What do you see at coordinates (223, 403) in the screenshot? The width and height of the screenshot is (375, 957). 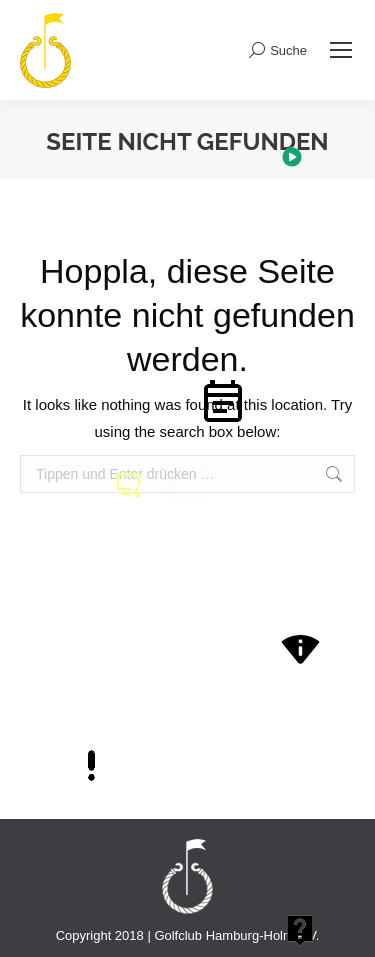 I see `view event details or notes` at bounding box center [223, 403].